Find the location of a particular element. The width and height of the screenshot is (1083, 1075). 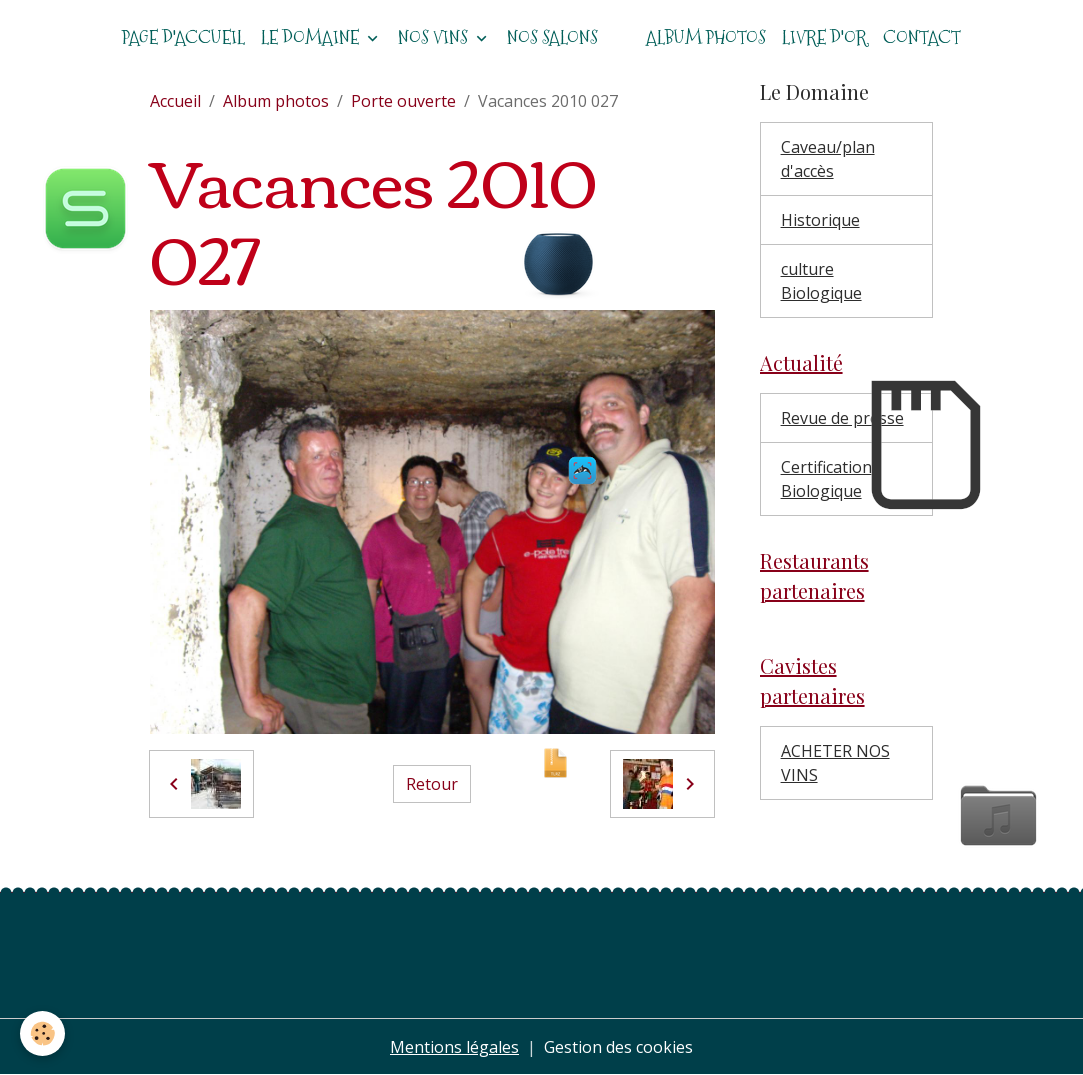

HomePod mini smart speaker device is located at coordinates (558, 270).